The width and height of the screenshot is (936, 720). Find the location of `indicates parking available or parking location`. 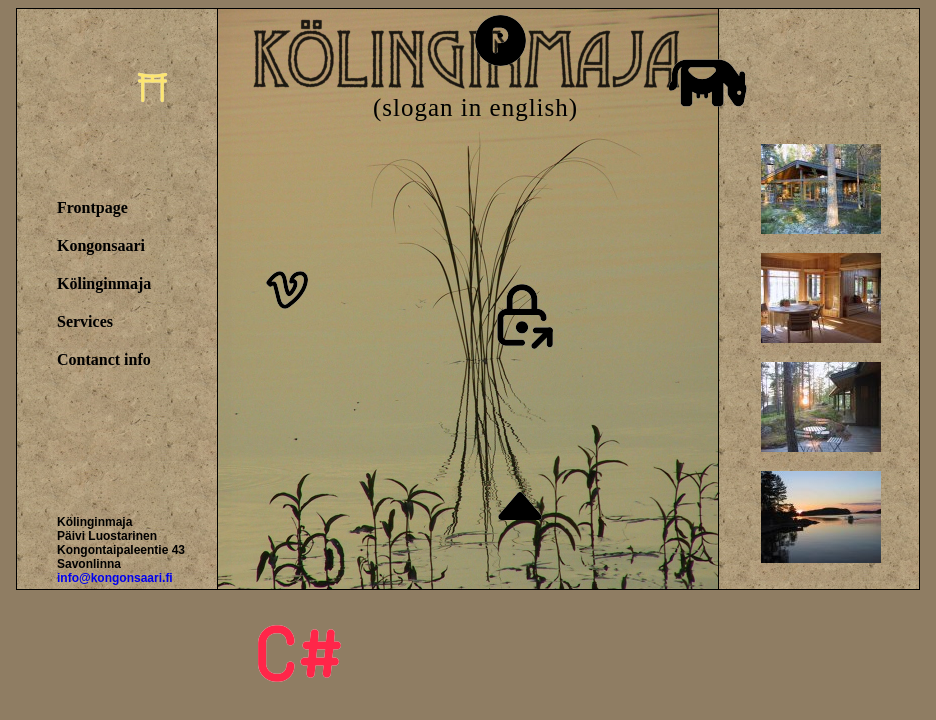

indicates parking available or parking location is located at coordinates (500, 40).